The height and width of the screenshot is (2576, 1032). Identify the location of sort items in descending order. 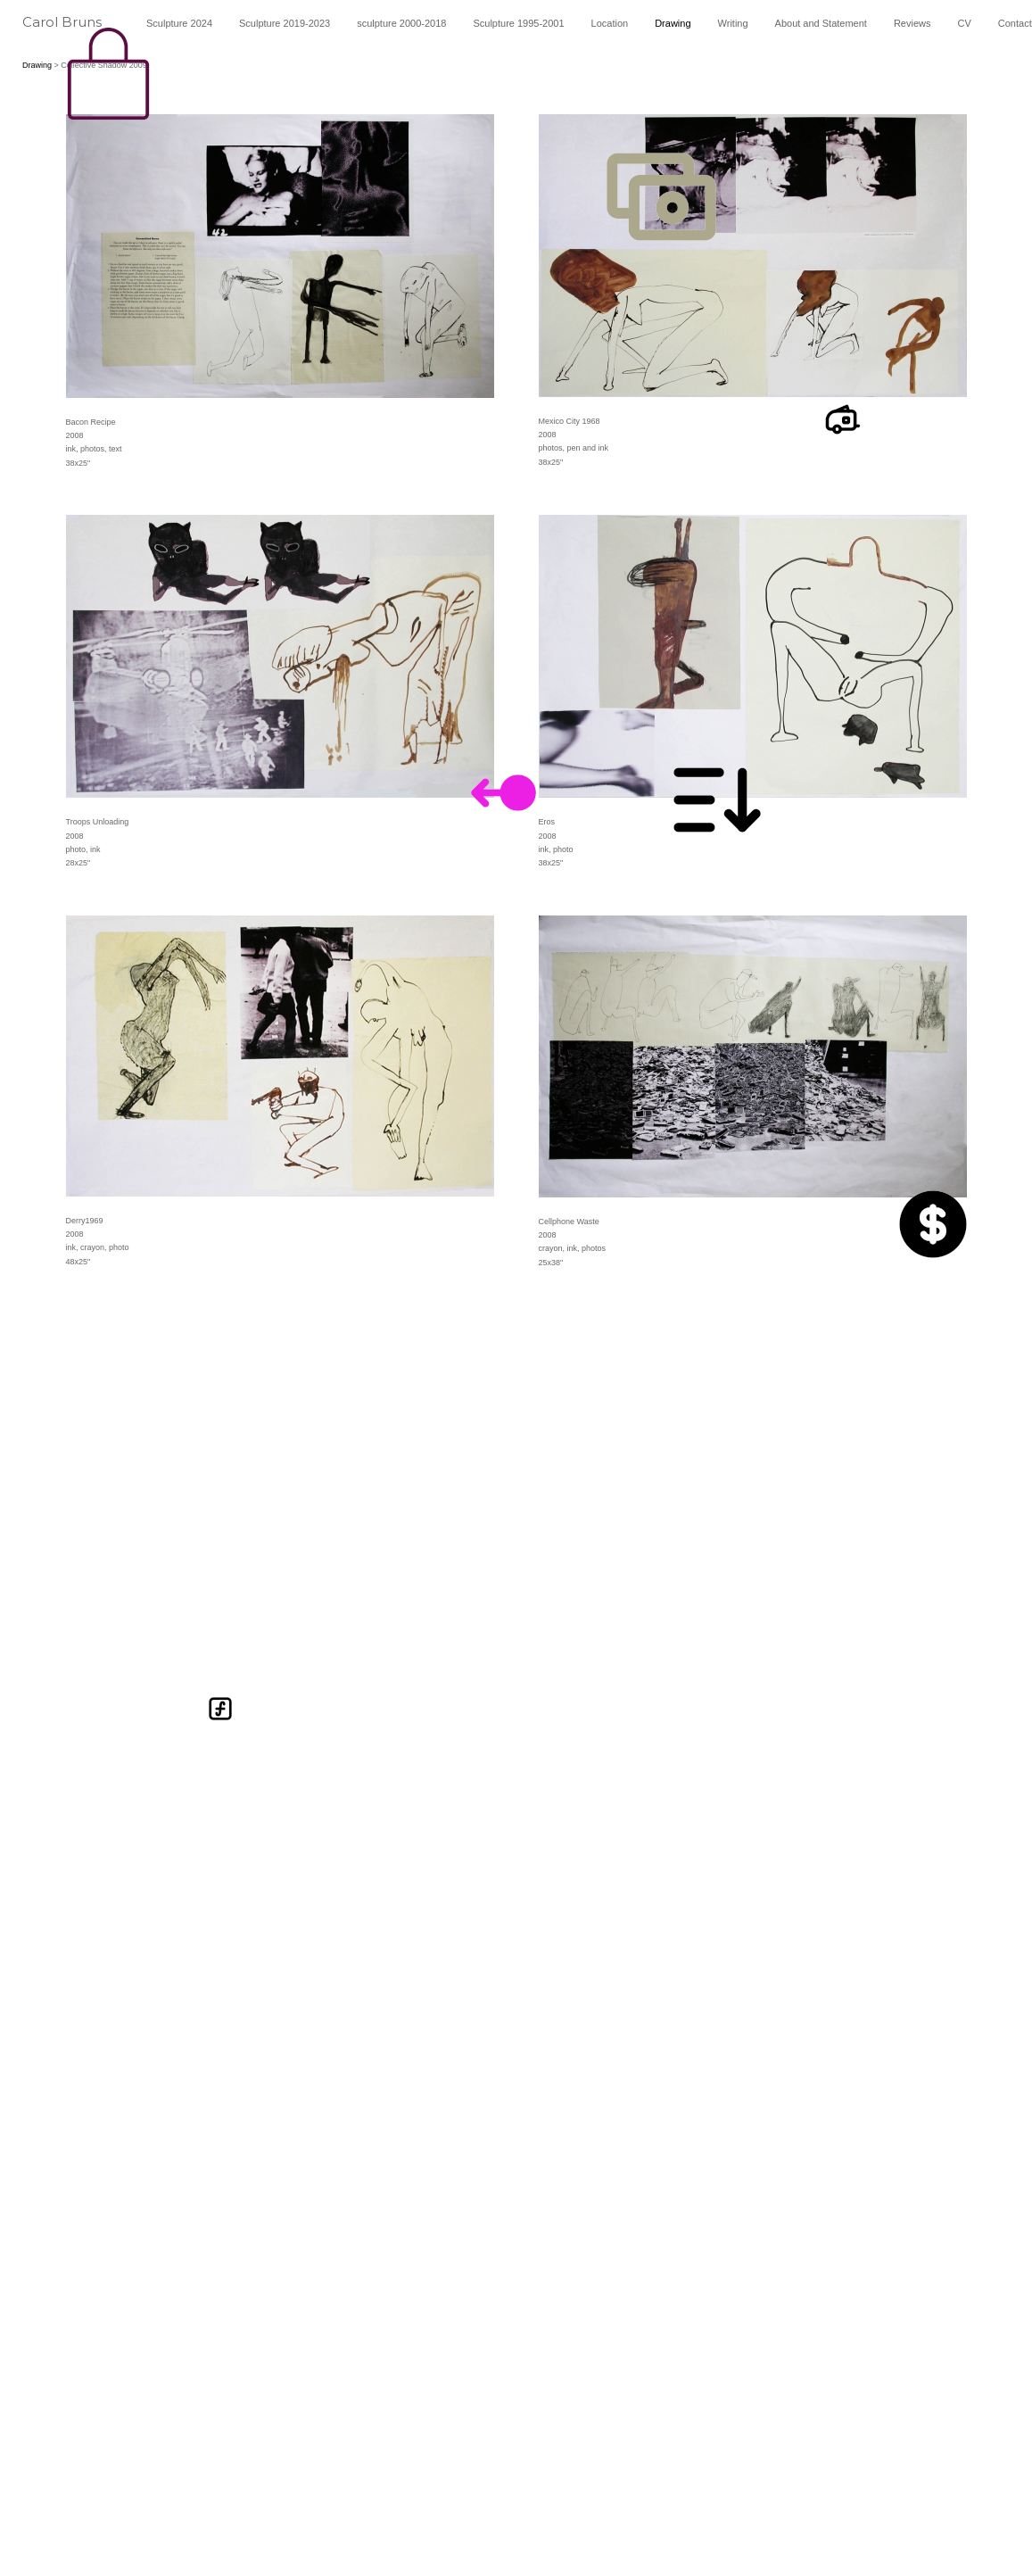
(714, 799).